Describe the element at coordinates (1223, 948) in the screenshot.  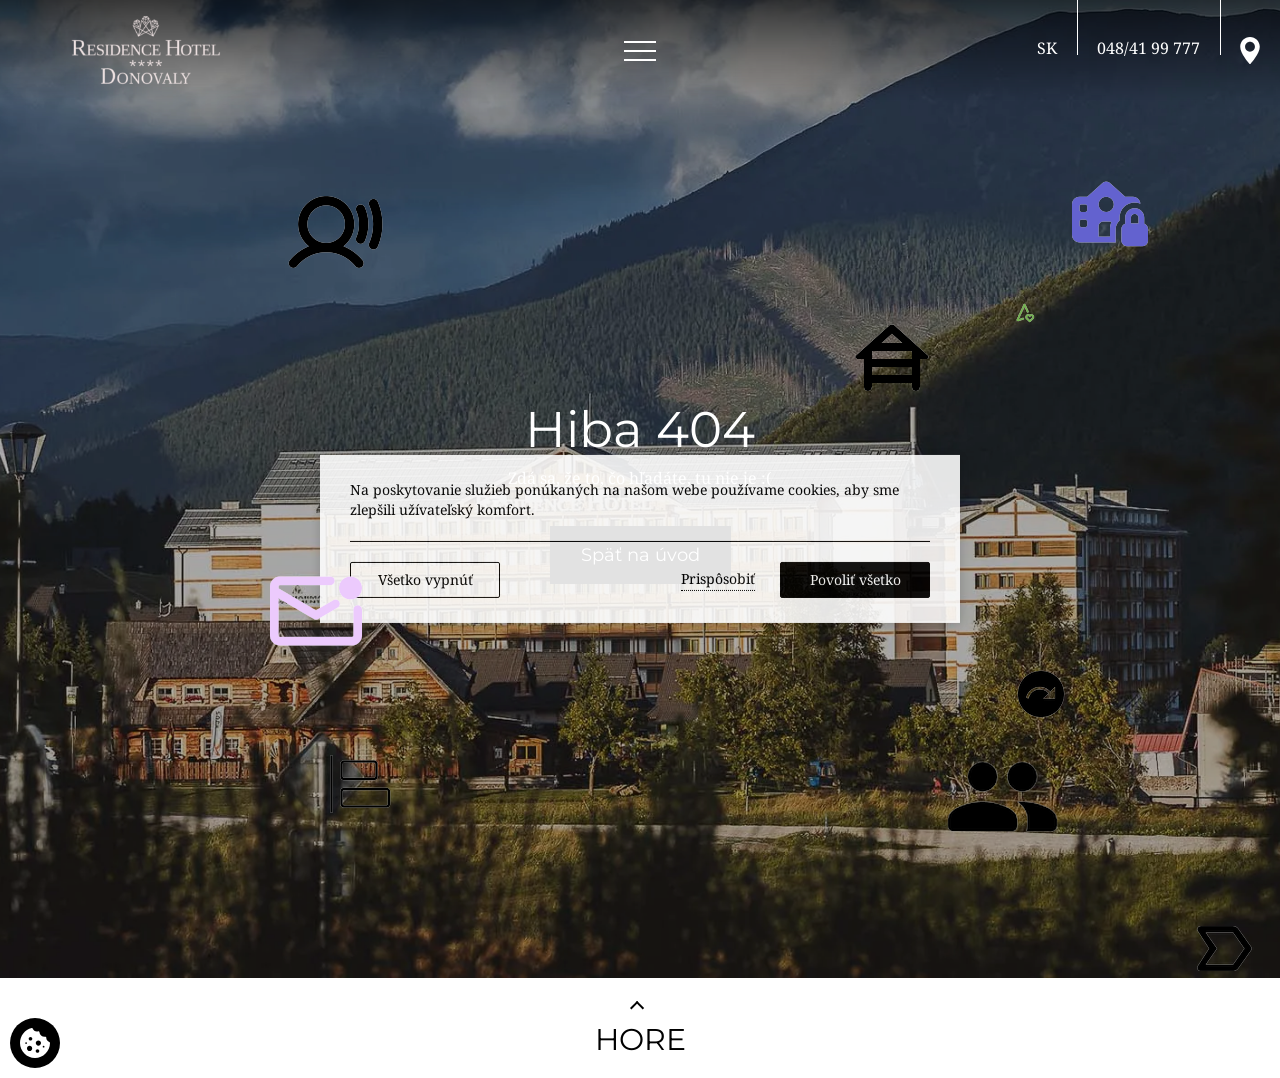
I see `mark item as important` at that location.